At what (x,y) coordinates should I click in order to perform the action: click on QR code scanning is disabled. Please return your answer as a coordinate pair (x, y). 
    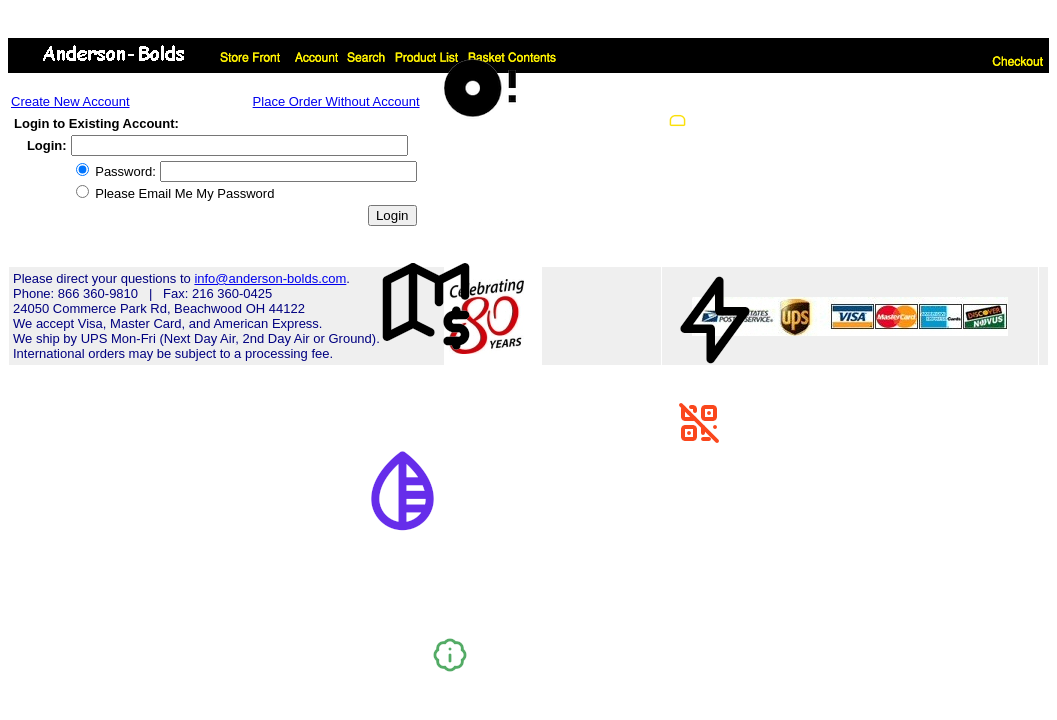
    Looking at the image, I should click on (699, 423).